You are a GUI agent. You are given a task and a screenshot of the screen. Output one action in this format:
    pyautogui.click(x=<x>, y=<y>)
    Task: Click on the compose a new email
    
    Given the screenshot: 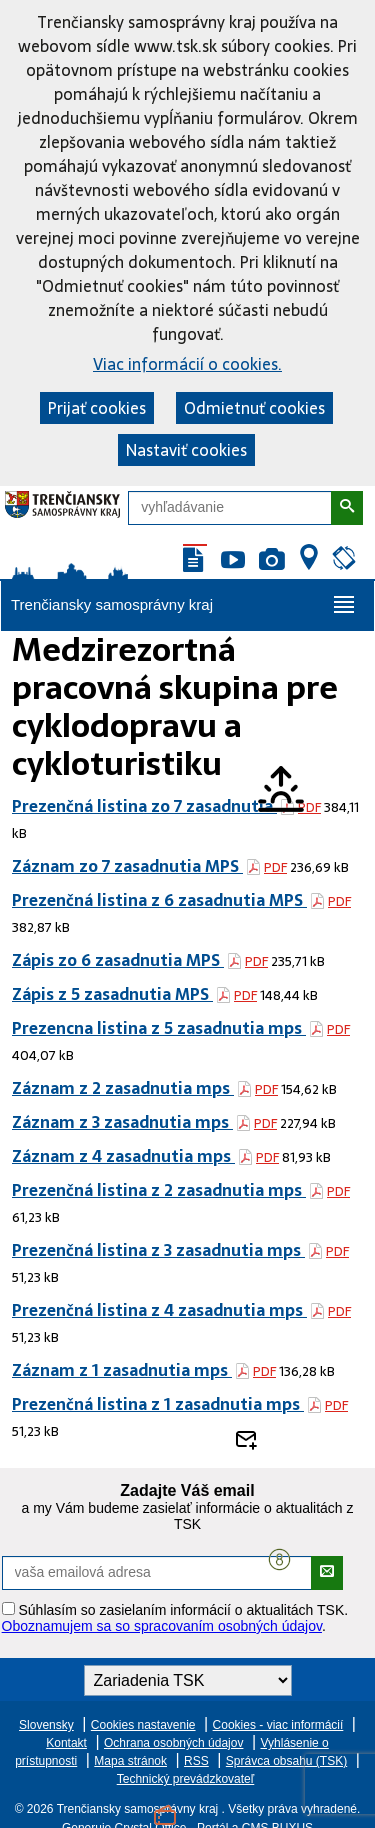 What is the action you would take?
    pyautogui.click(x=246, y=1439)
    